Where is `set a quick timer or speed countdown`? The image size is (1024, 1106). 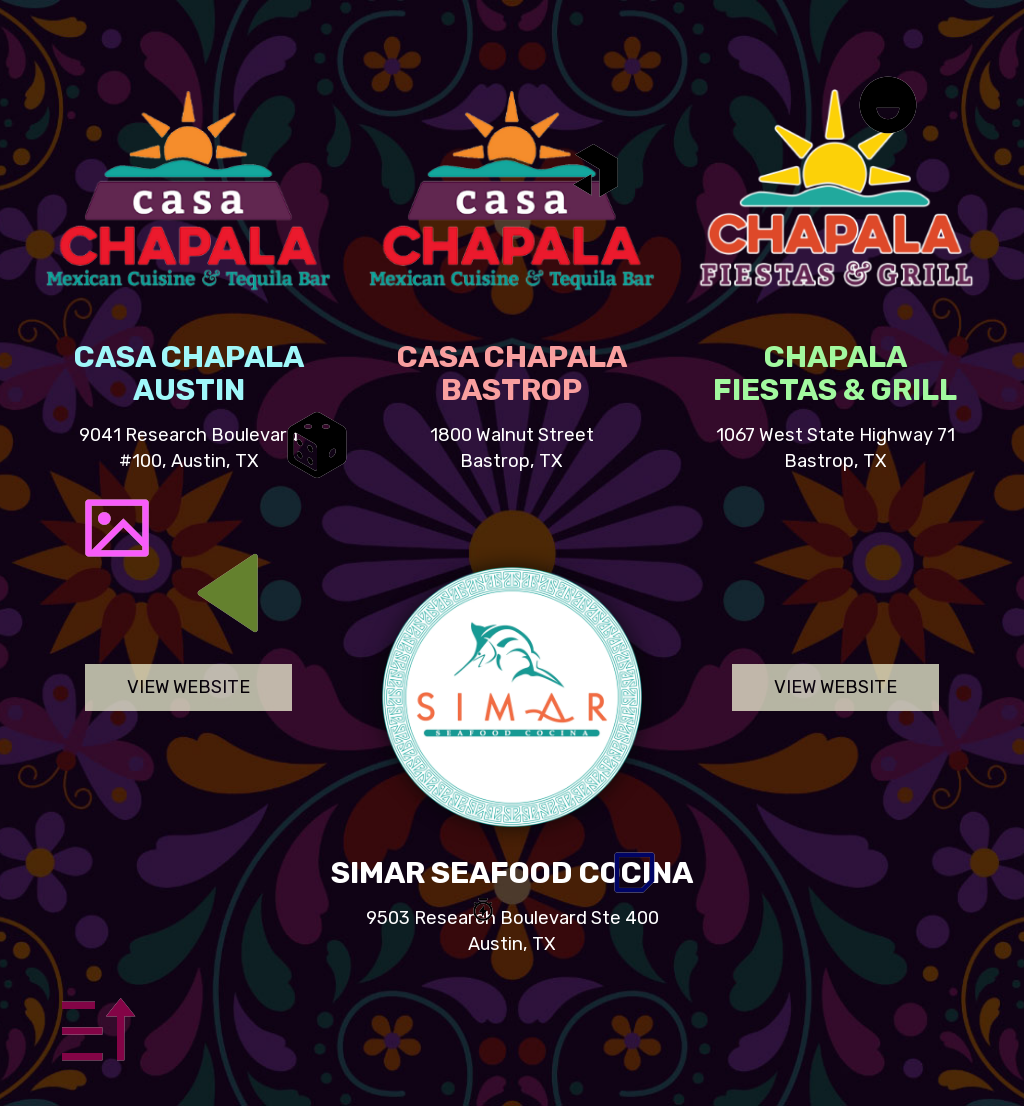
set a quick timer or speed countdown is located at coordinates (483, 910).